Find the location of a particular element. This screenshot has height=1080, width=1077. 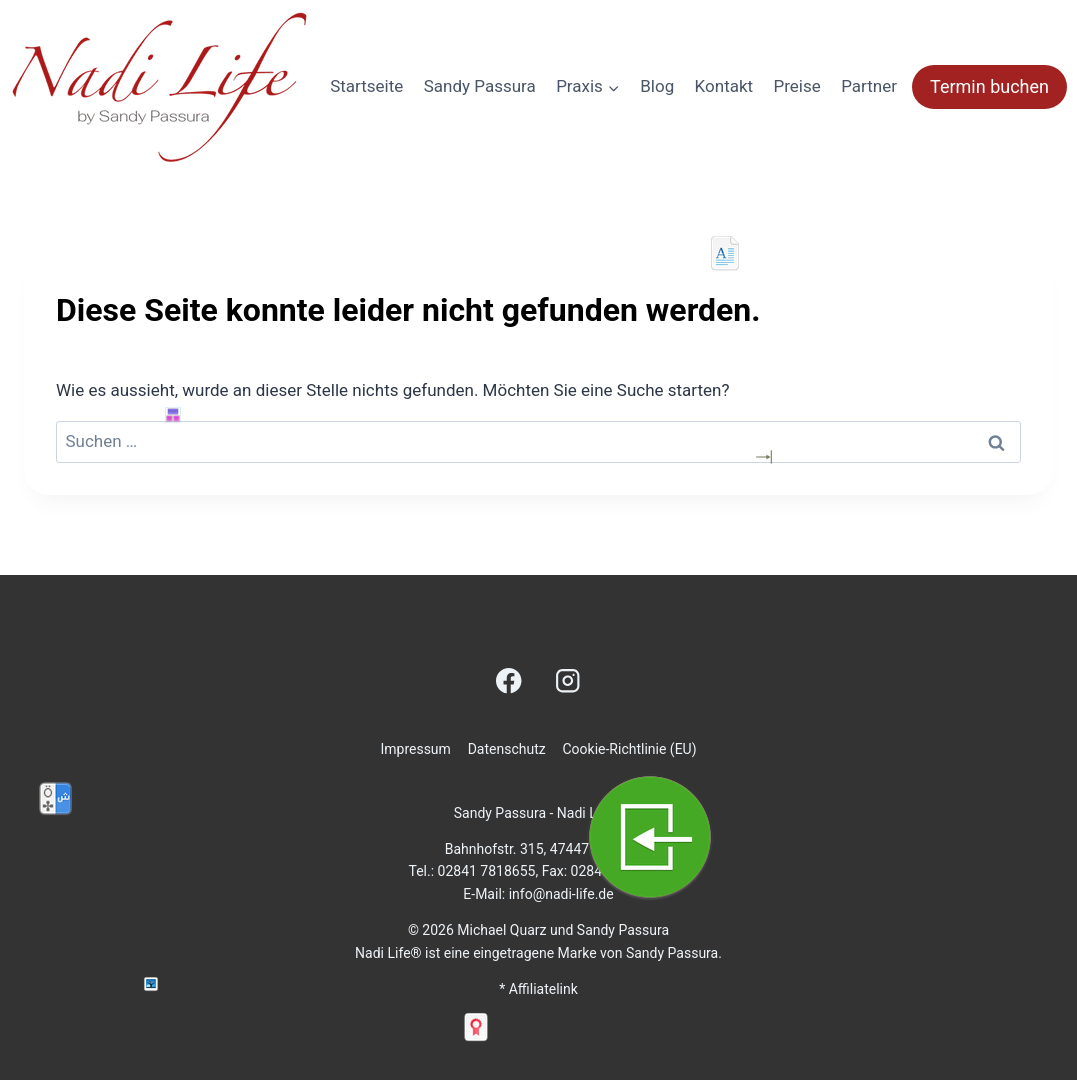

open the character map application is located at coordinates (55, 798).